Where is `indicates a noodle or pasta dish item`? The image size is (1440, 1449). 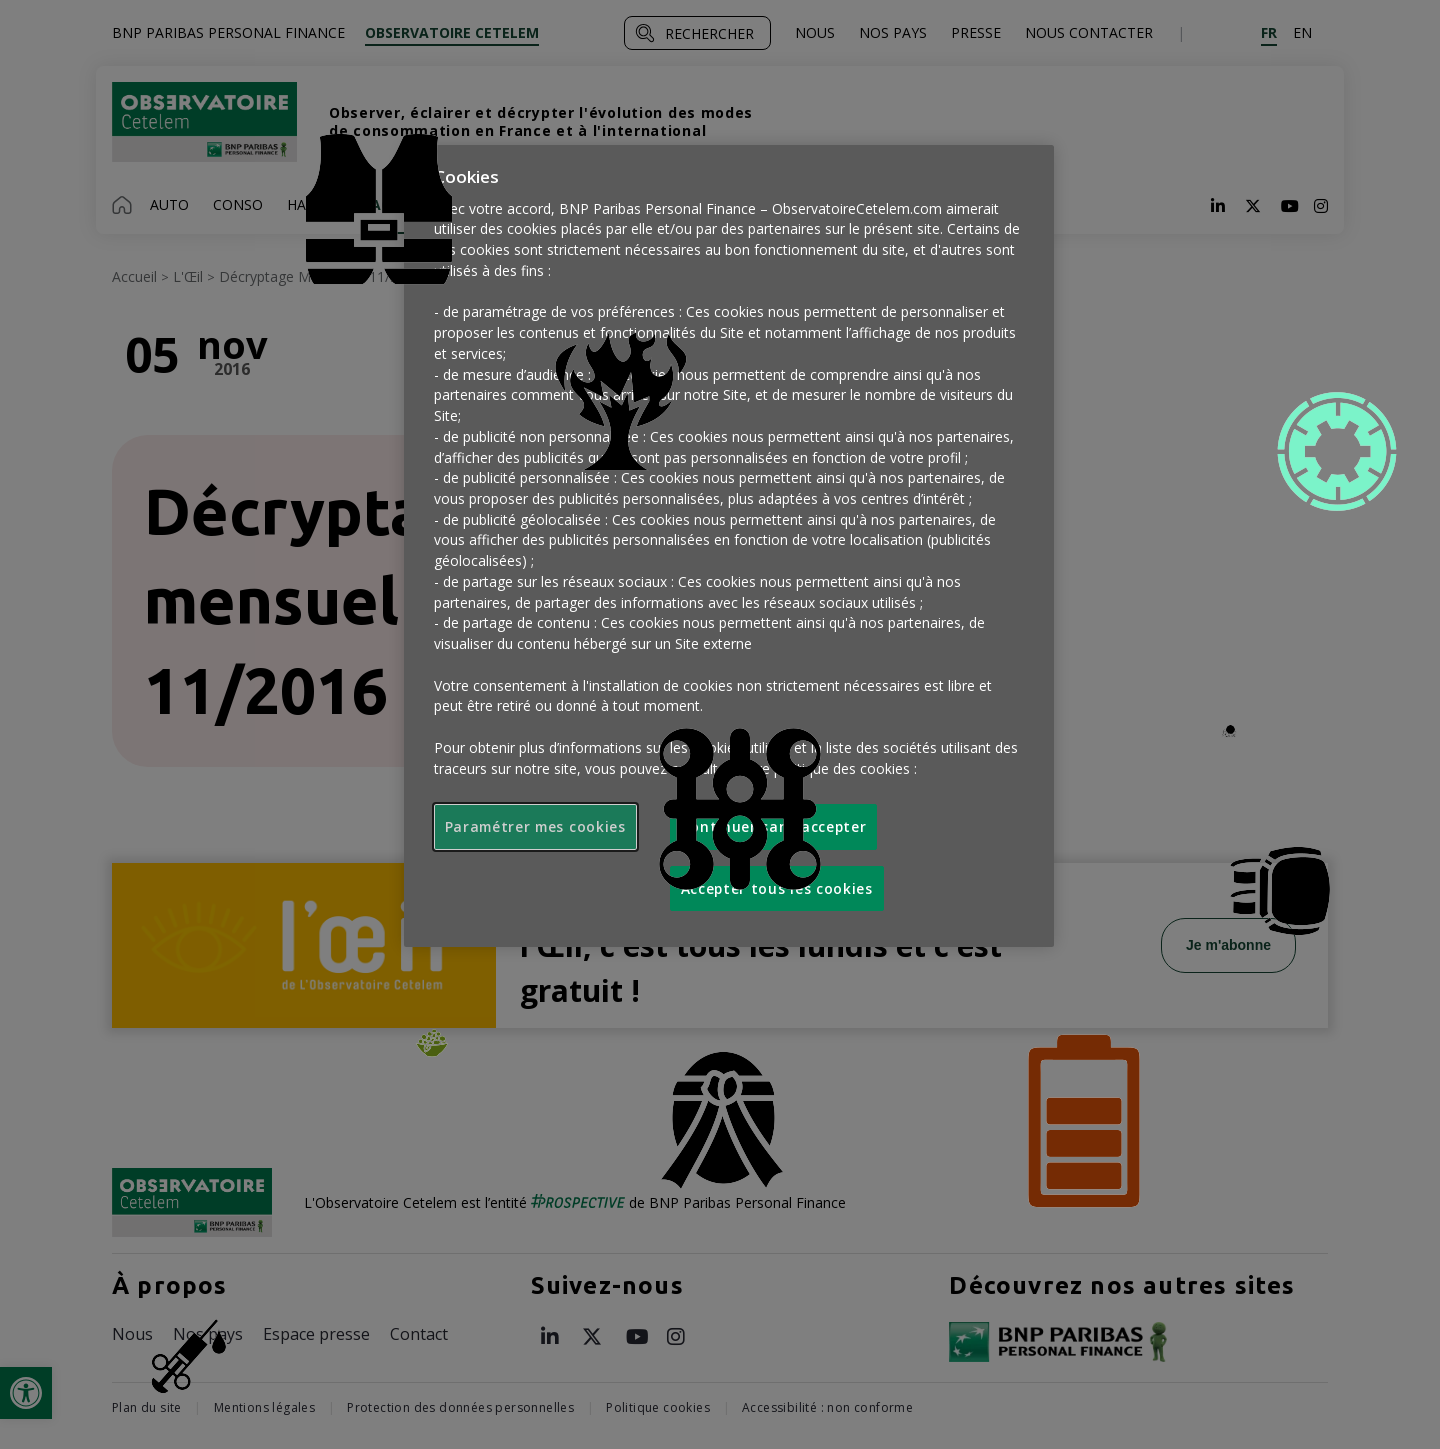
indicates a noodle or pasta dish item is located at coordinates (1229, 730).